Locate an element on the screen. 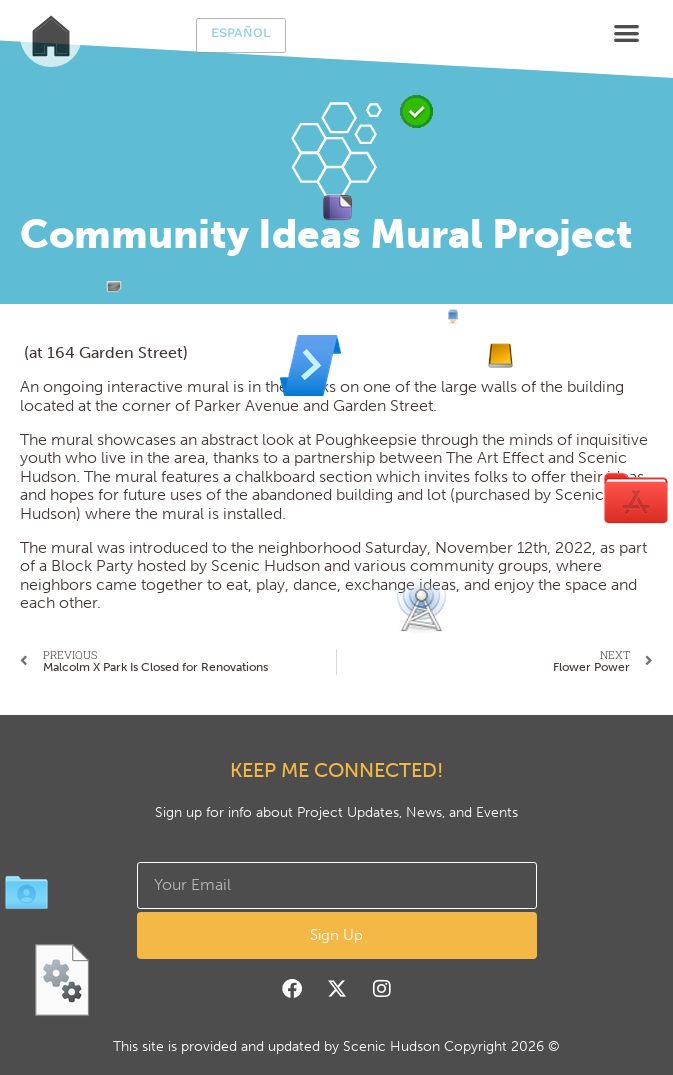 The width and height of the screenshot is (673, 1075). file successfully synced to OneDrive is located at coordinates (416, 111).